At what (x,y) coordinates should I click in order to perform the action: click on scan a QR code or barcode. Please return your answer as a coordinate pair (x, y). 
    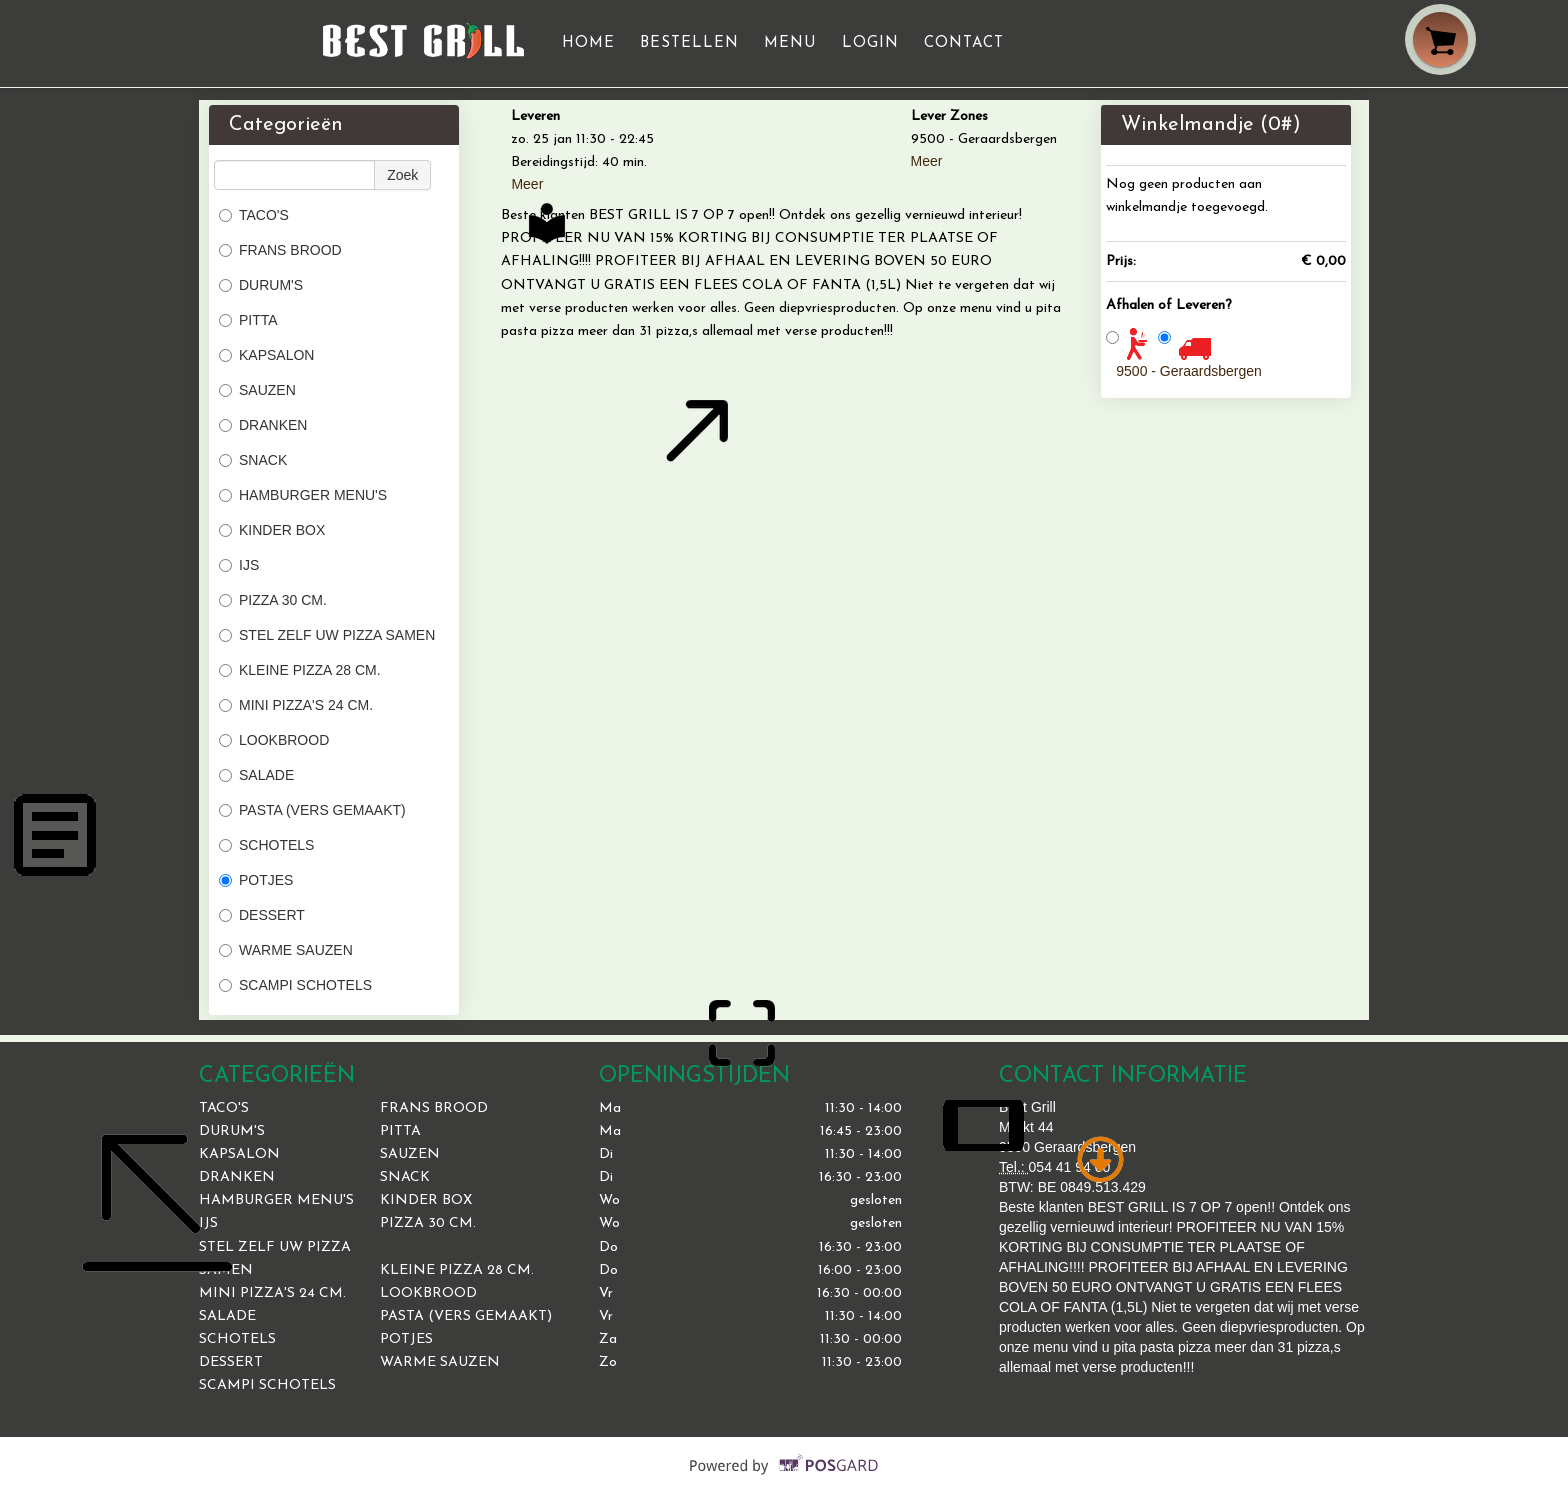
    Looking at the image, I should click on (742, 1033).